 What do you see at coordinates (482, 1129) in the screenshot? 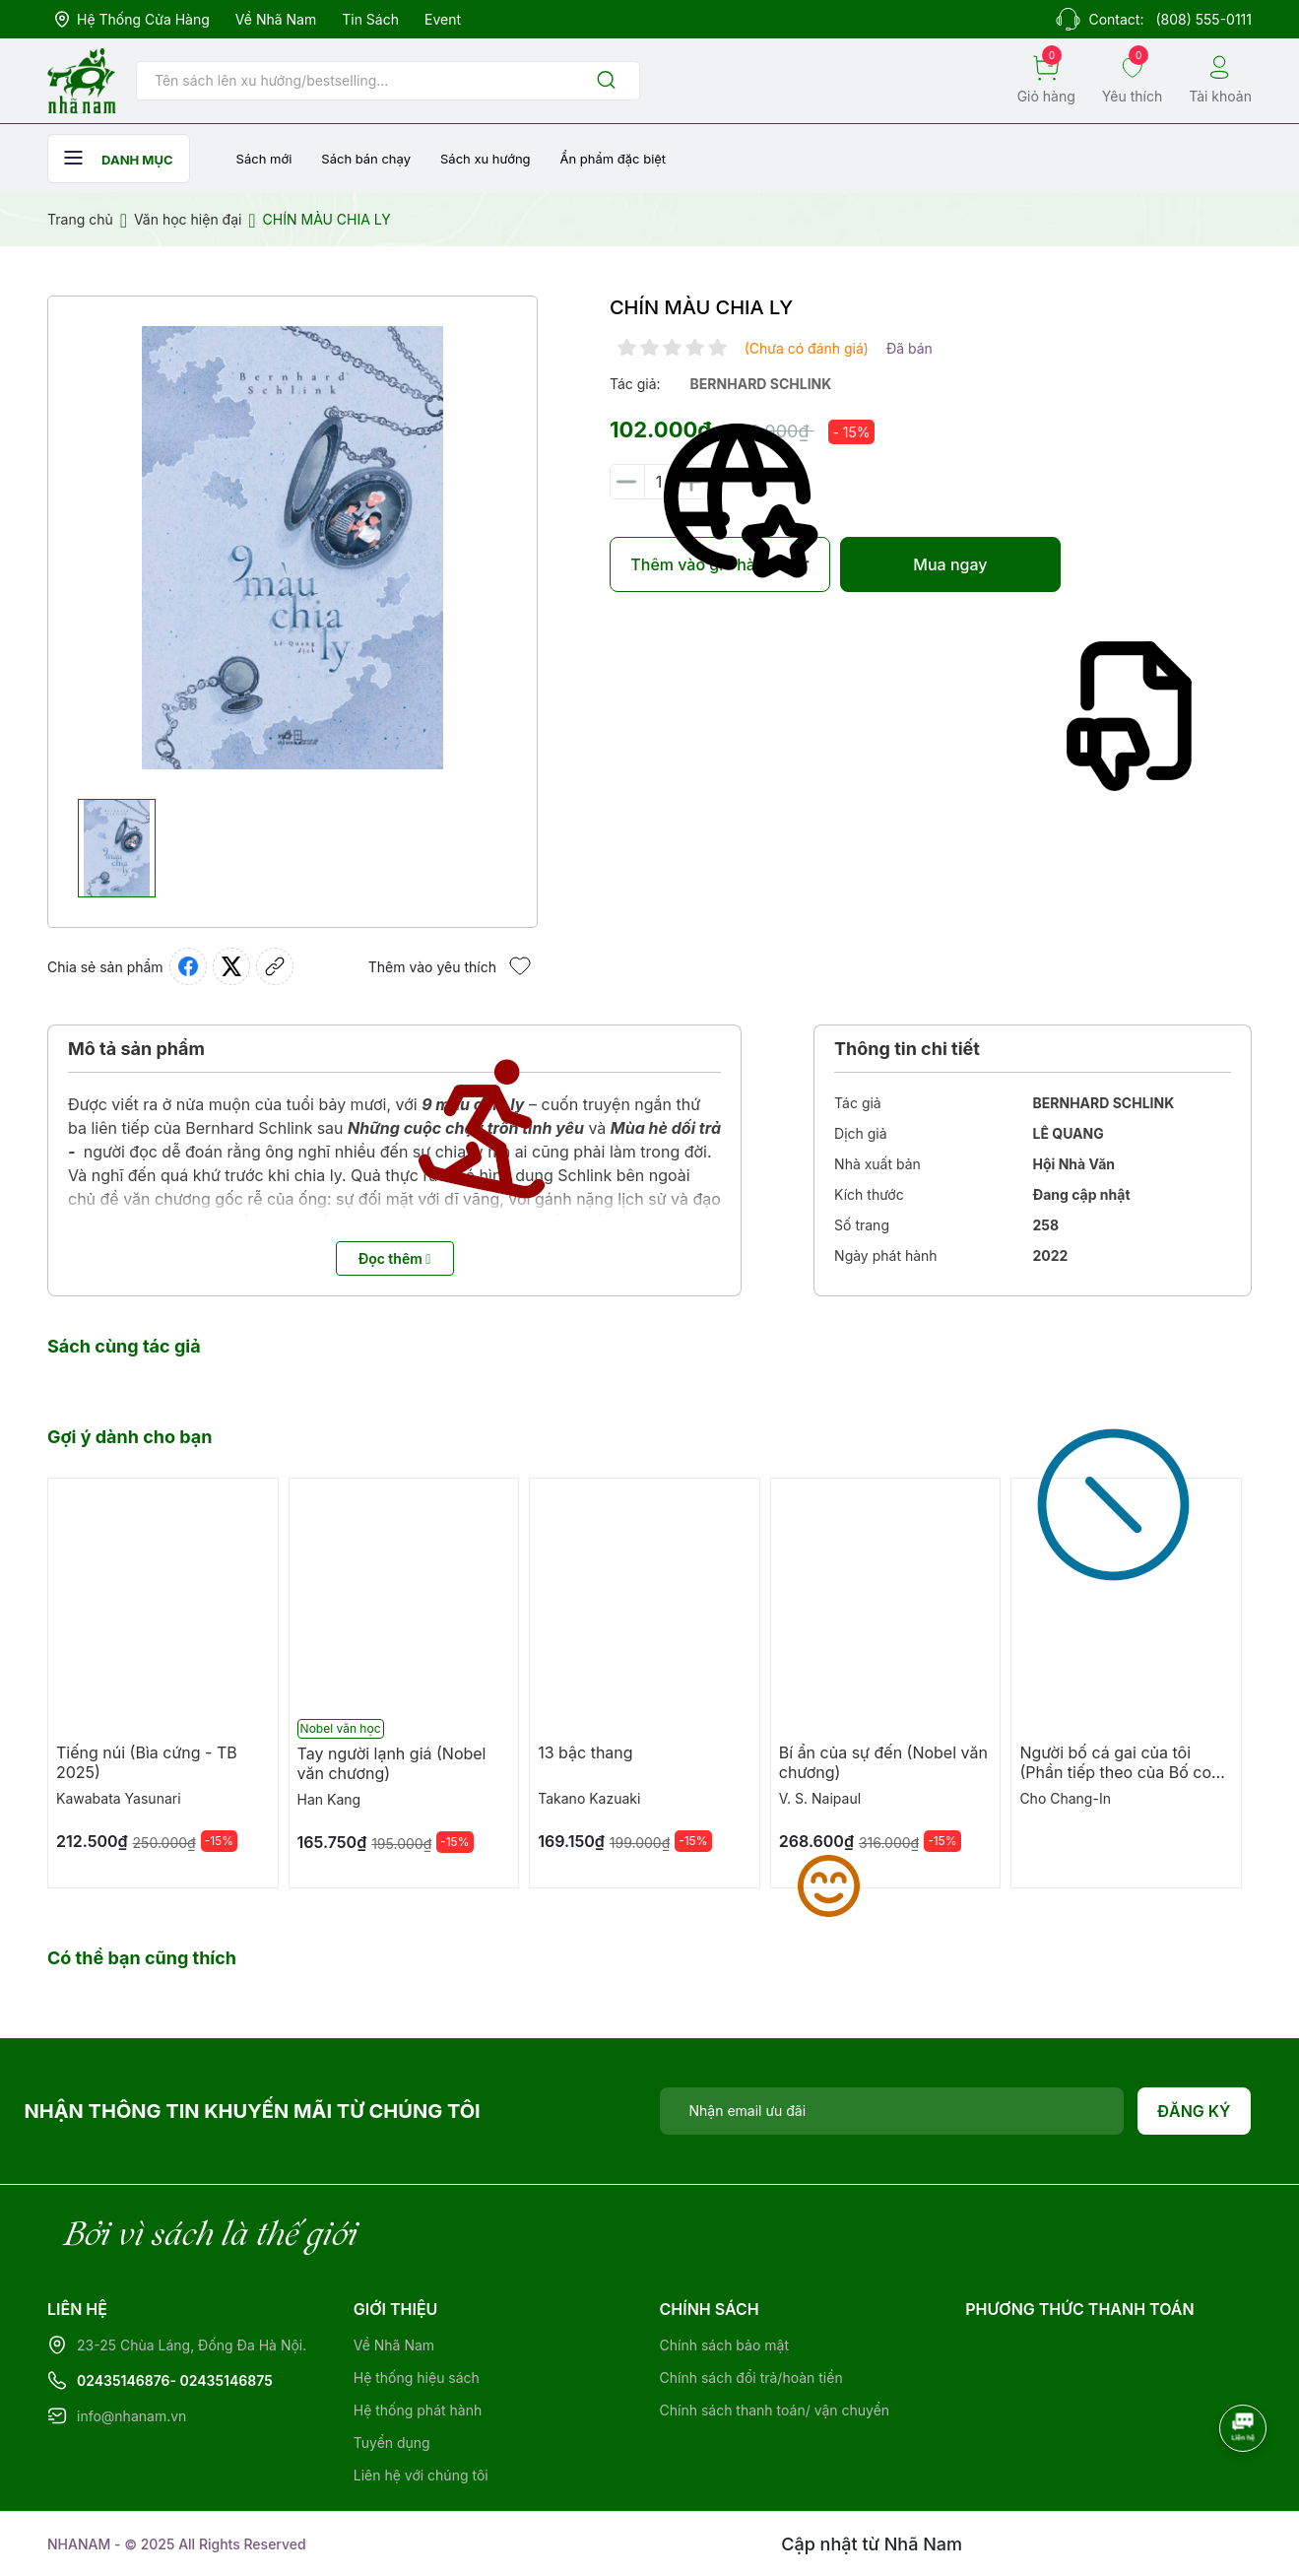
I see `access snowboarding or winter sports content` at bounding box center [482, 1129].